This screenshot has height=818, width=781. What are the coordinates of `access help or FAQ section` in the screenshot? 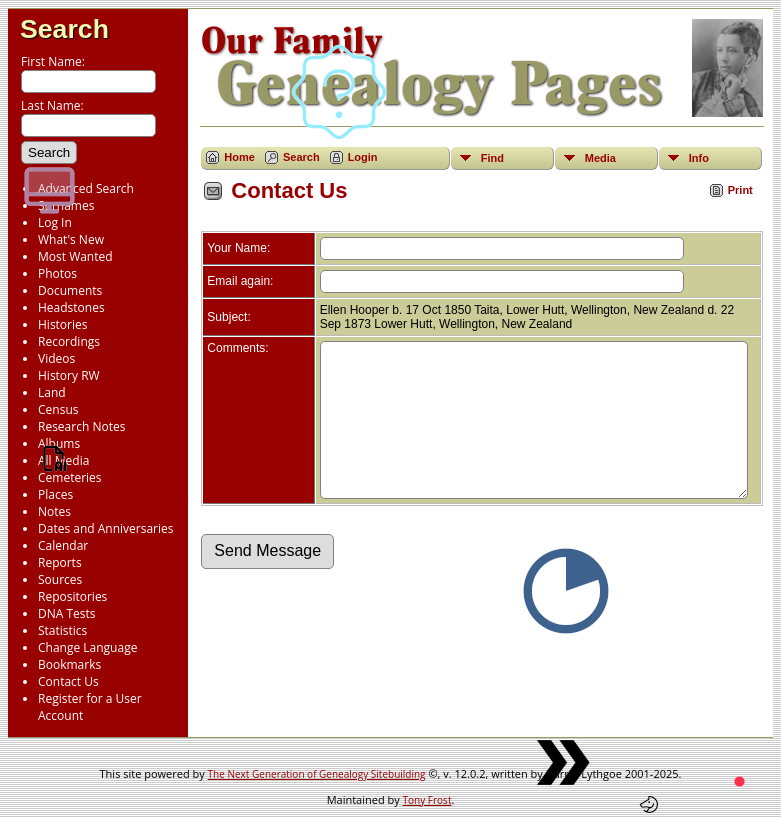 It's located at (339, 92).